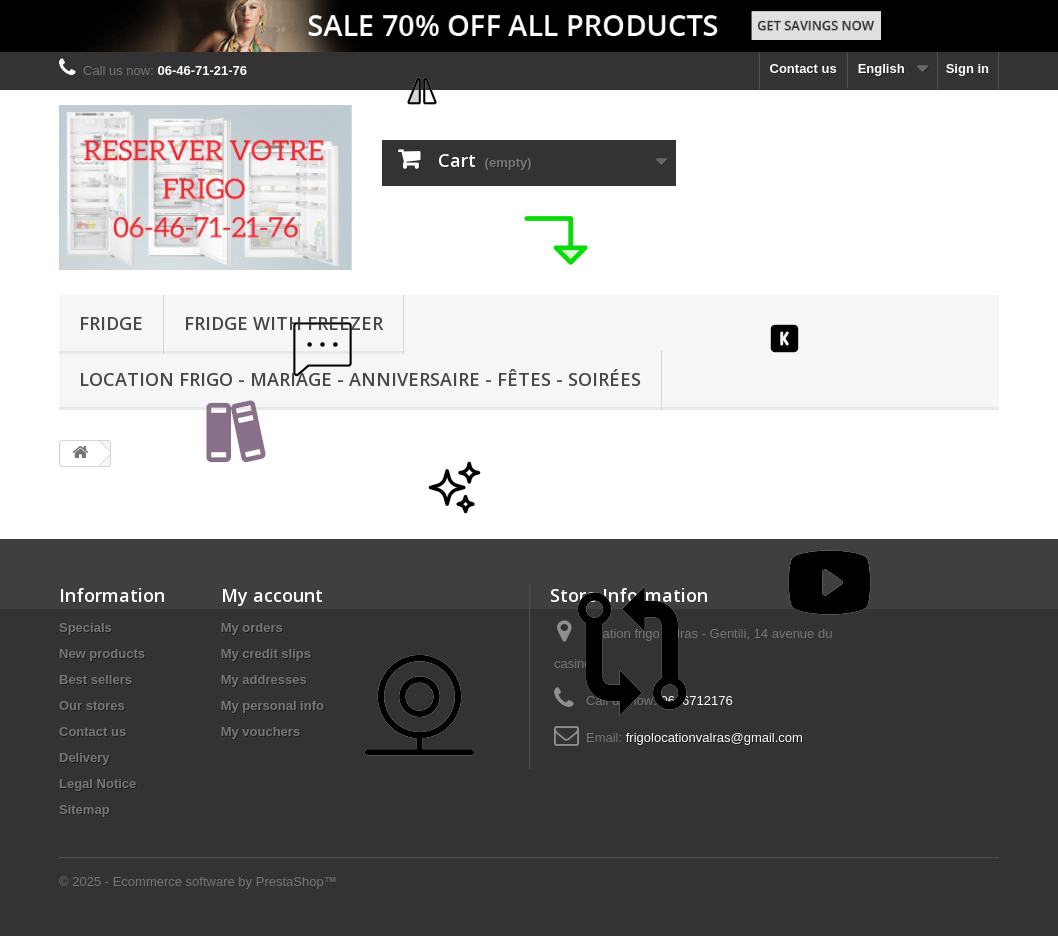  I want to click on open chat or messaging, so click(322, 344).